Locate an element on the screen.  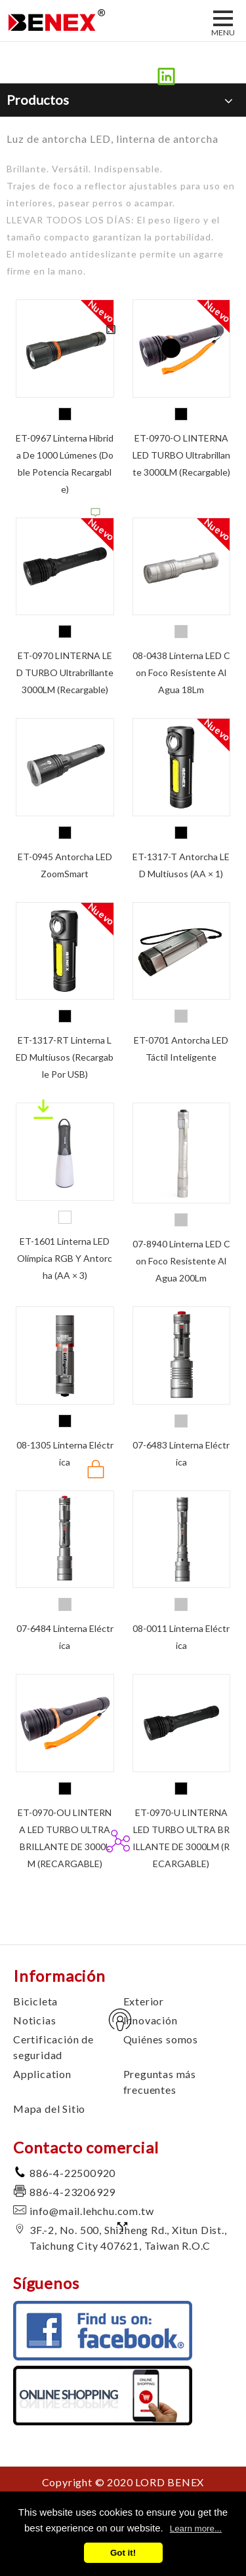
download file to device is located at coordinates (43, 1109).